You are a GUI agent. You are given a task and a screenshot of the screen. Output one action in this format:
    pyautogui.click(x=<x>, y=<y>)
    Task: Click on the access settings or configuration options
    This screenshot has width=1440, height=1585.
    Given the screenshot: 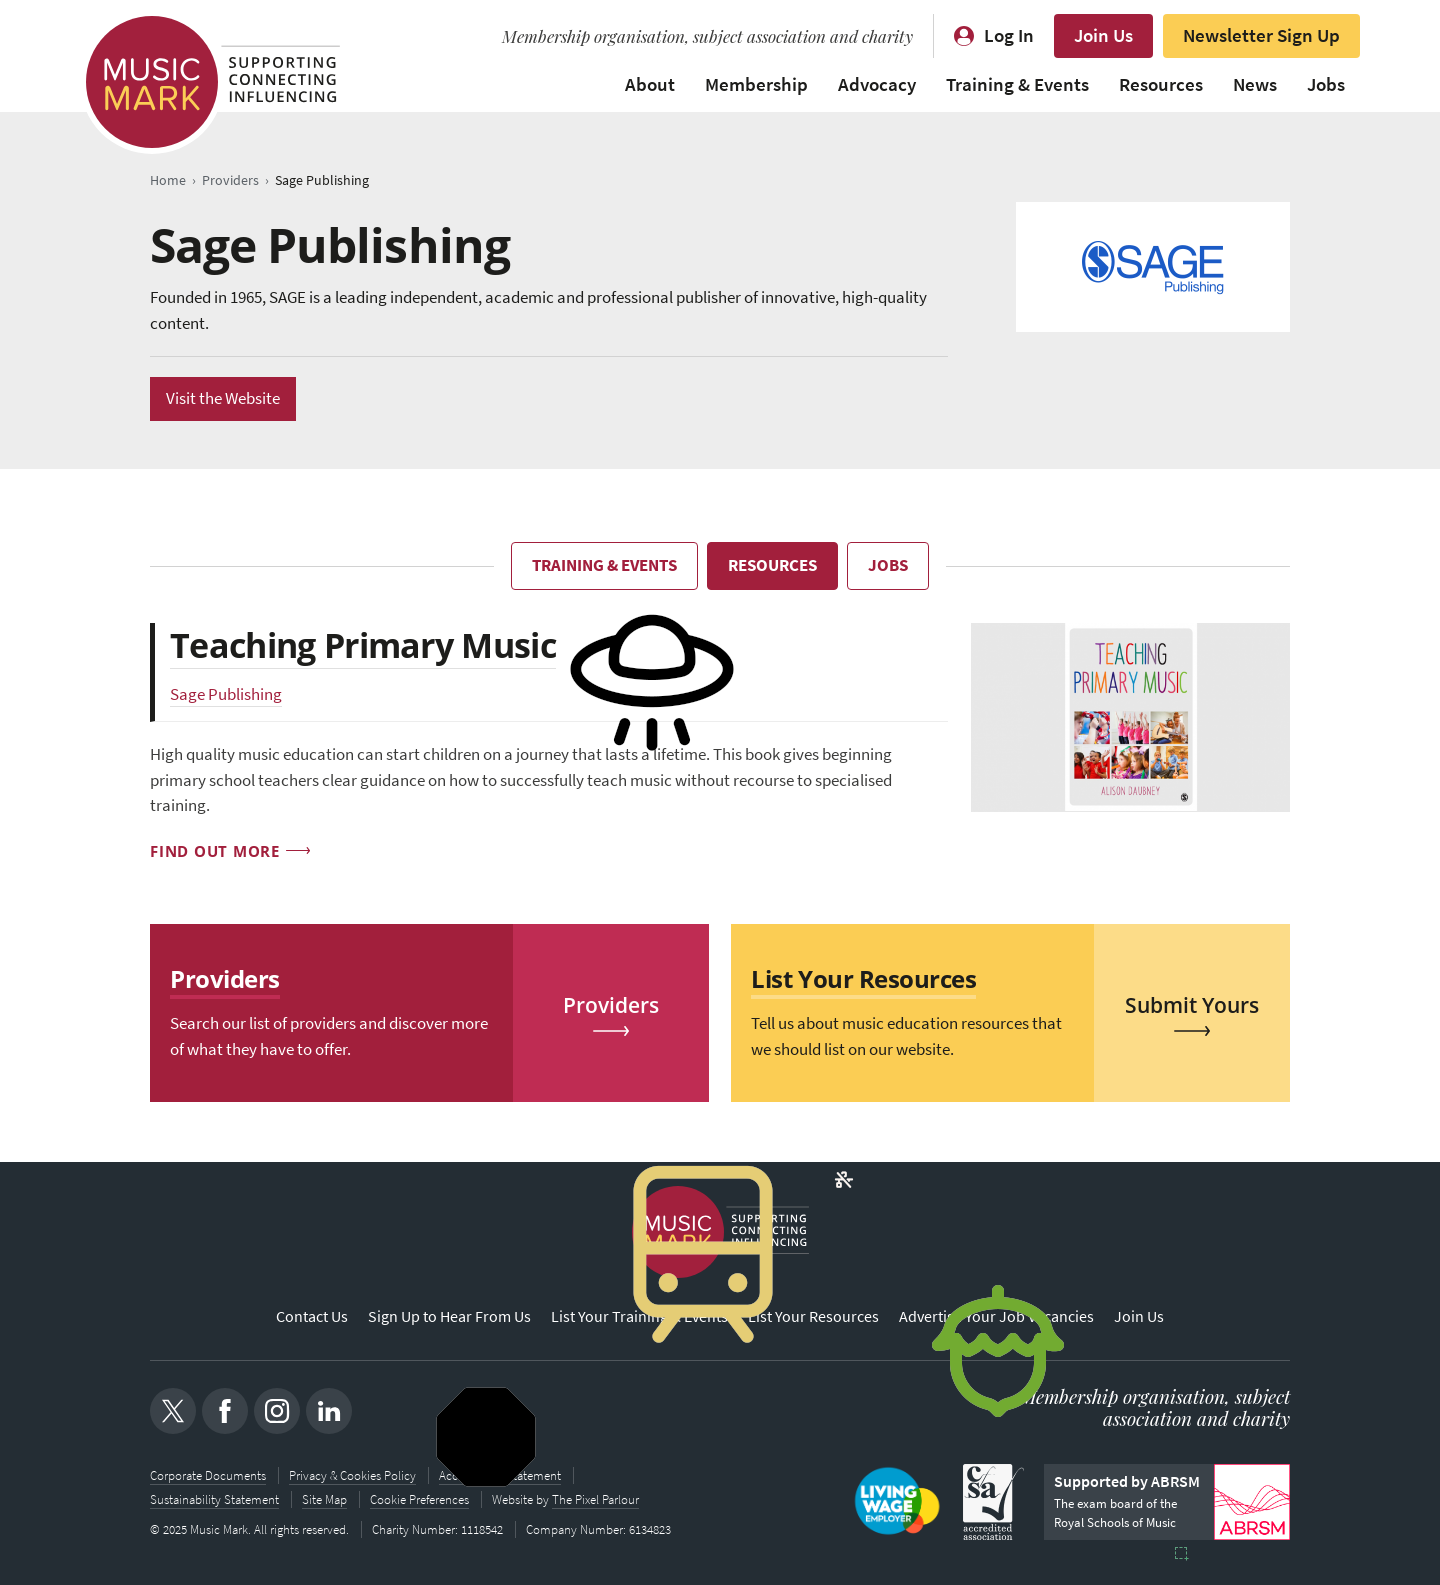 What is the action you would take?
    pyautogui.click(x=998, y=1351)
    